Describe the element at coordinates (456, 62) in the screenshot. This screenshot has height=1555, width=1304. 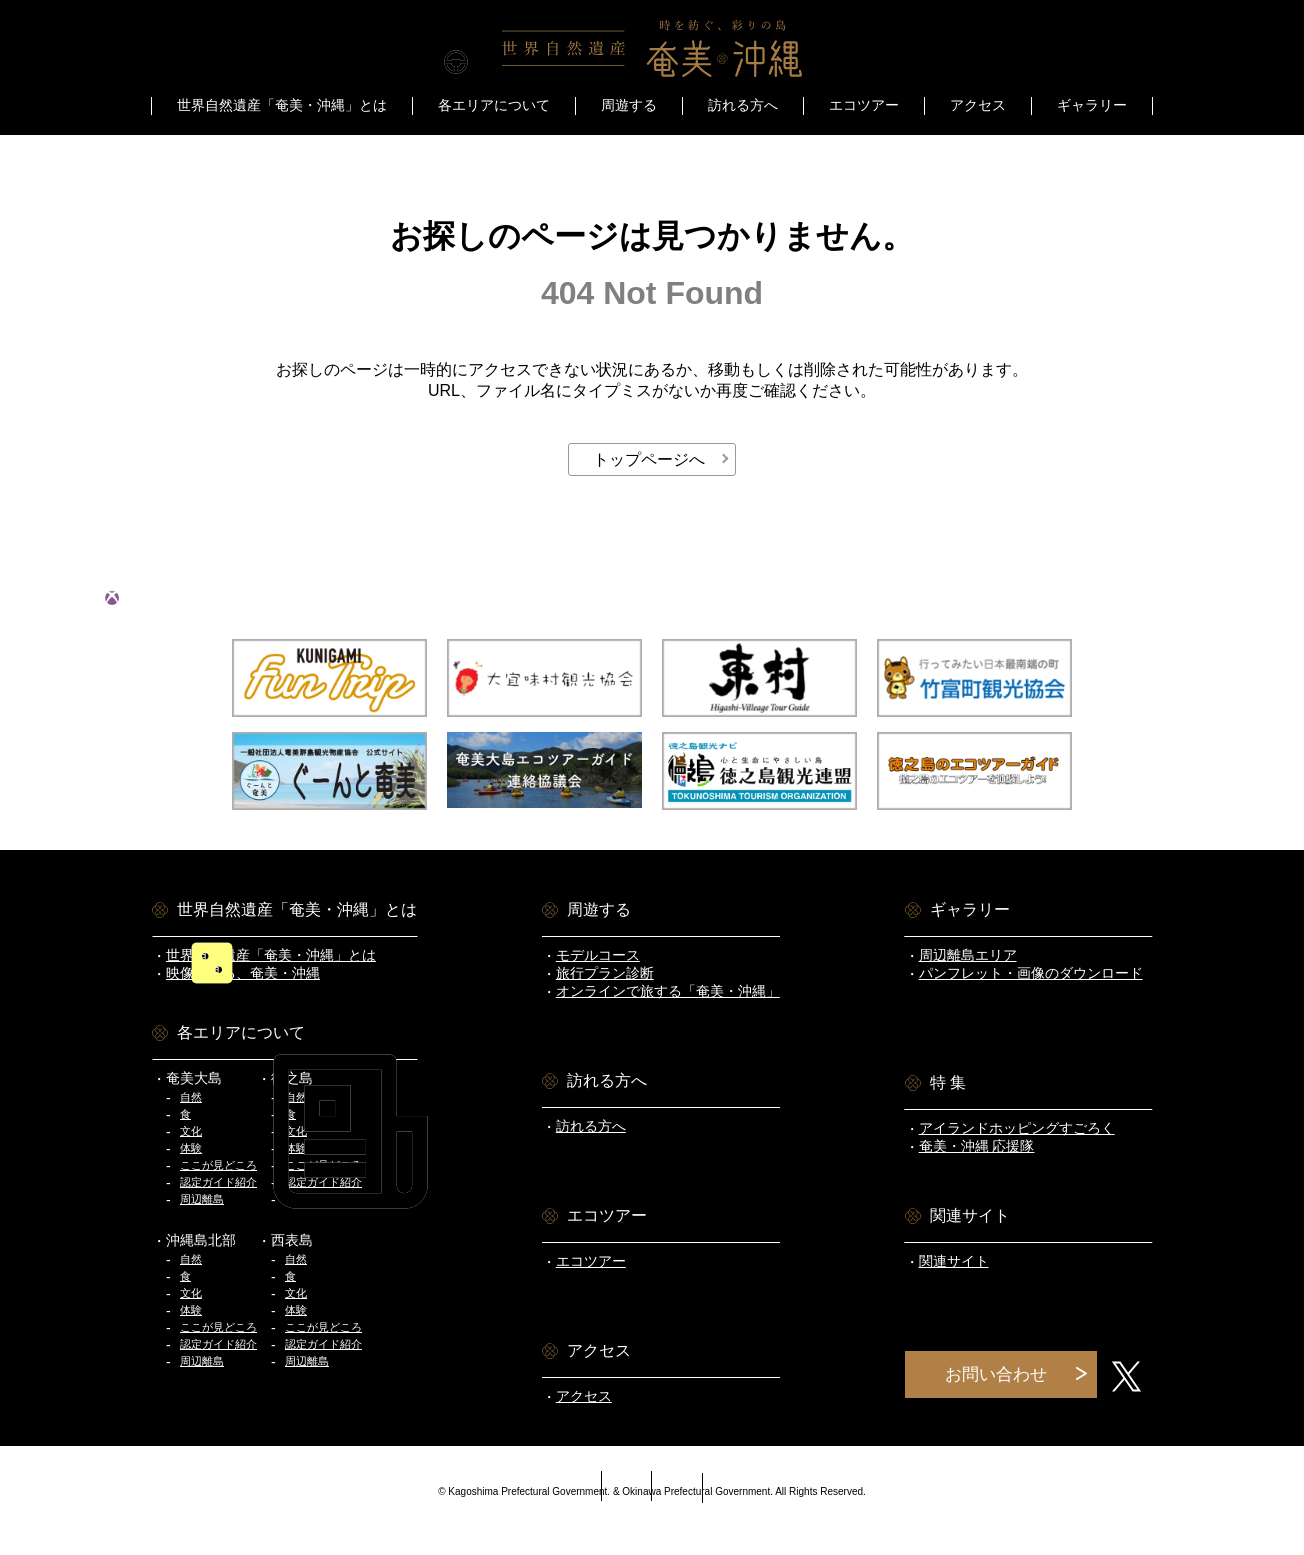
I see `access driving or navigation mode` at that location.